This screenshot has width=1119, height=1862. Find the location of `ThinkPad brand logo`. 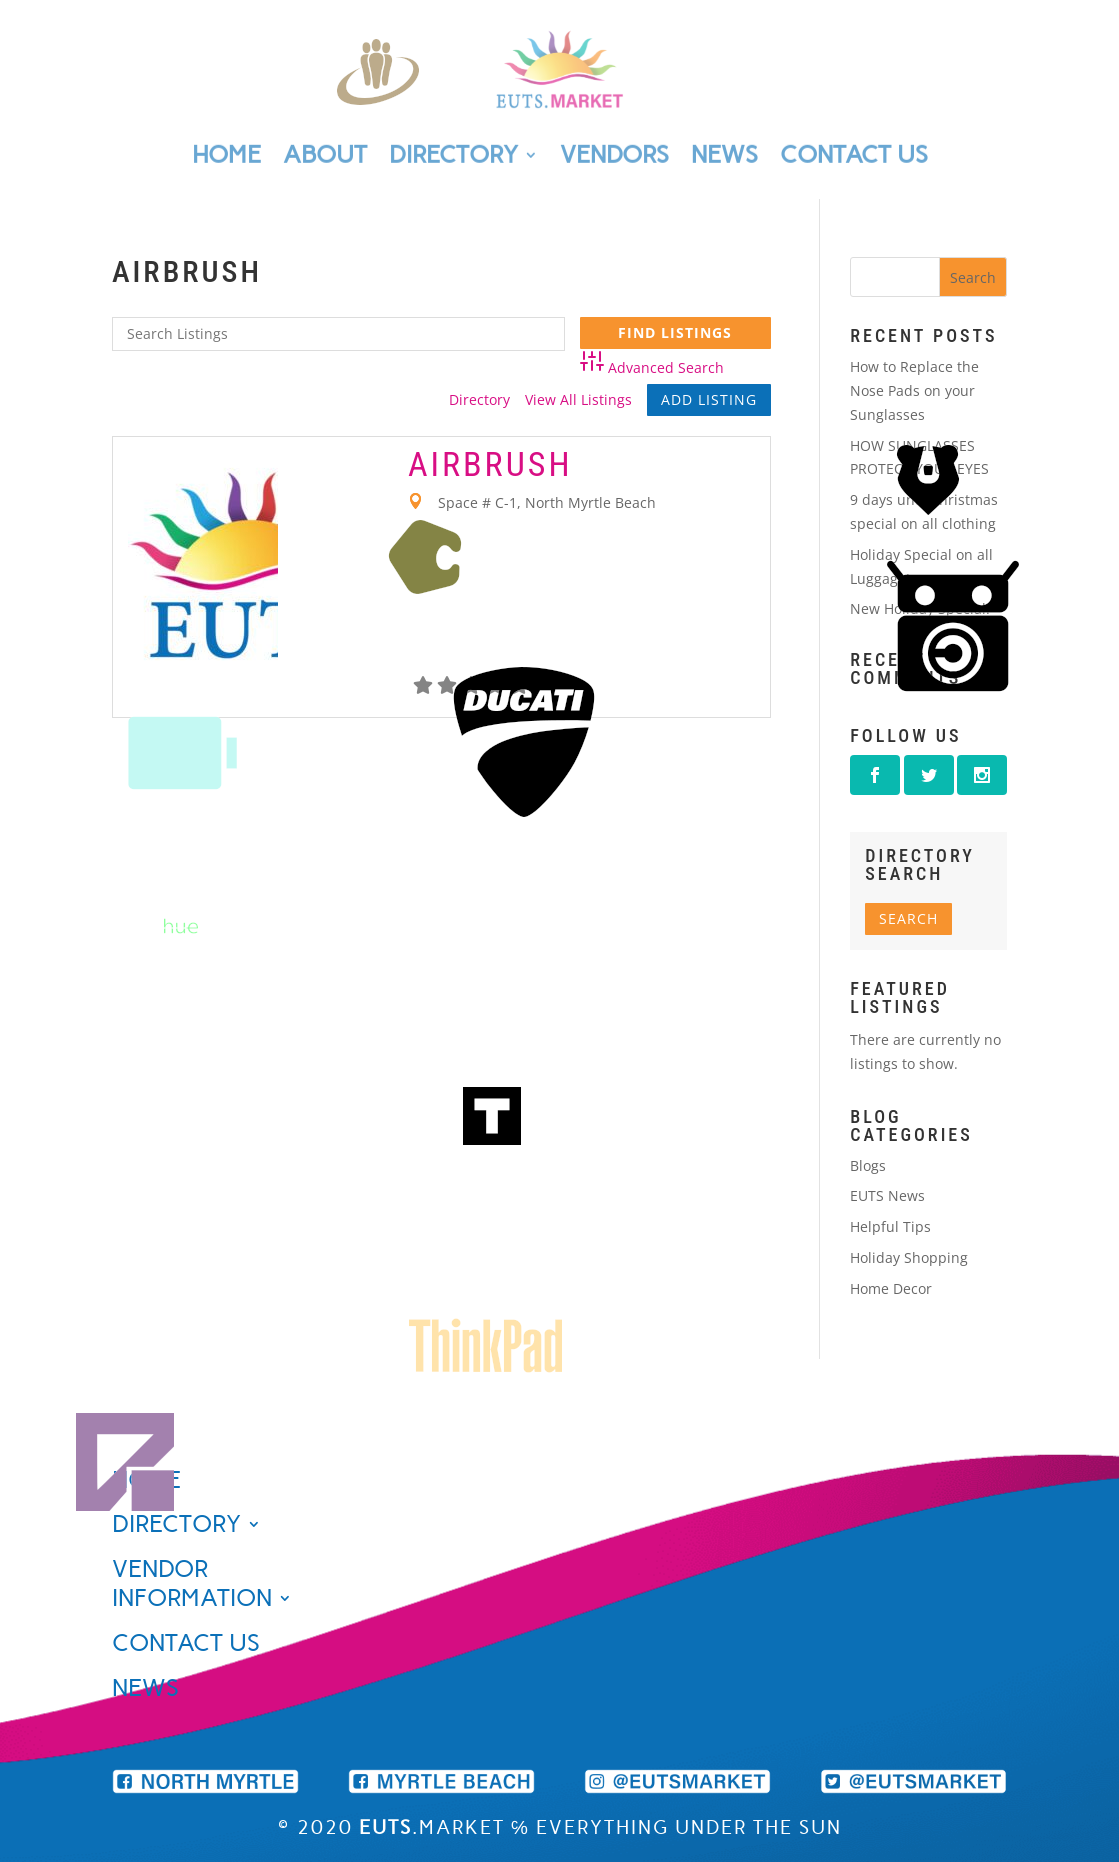

ThinkPad brand logo is located at coordinates (485, 1345).